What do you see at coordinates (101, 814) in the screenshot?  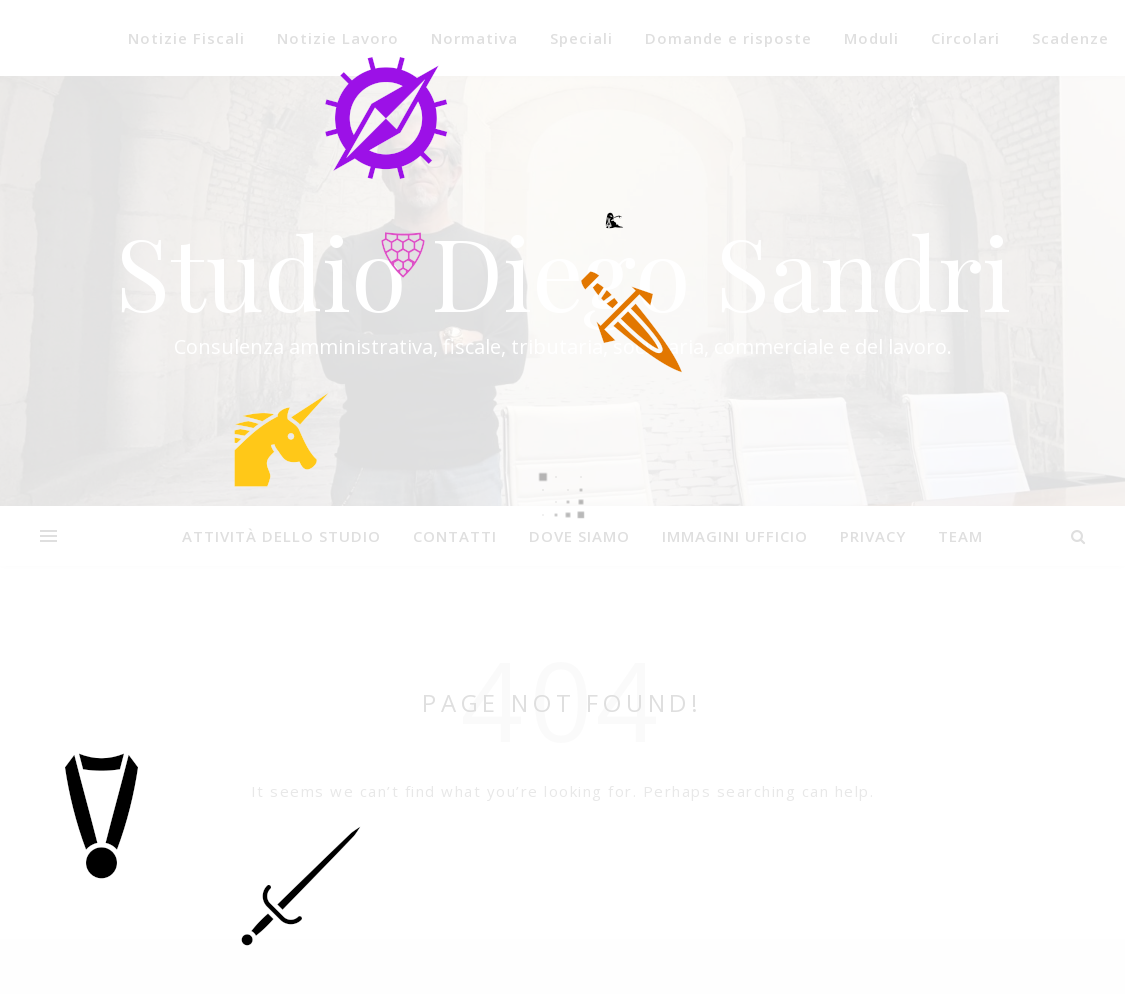 I see `view achievements or awards` at bounding box center [101, 814].